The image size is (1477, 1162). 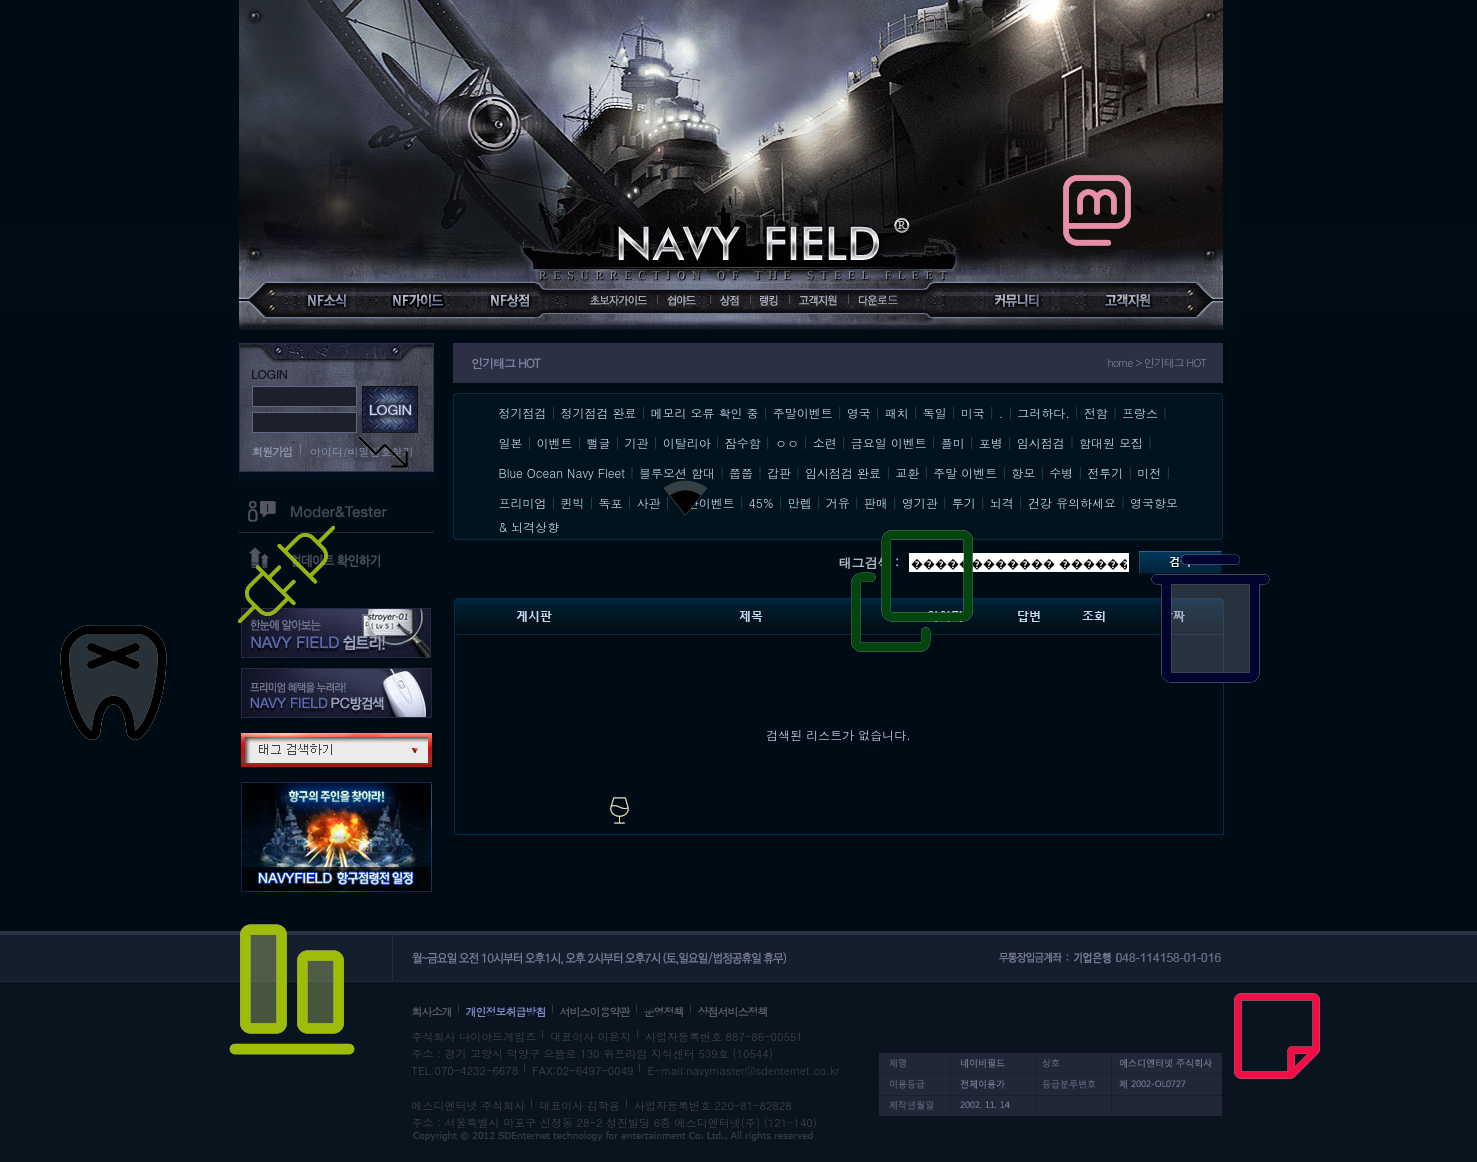 I want to click on create a new note, so click(x=1277, y=1036).